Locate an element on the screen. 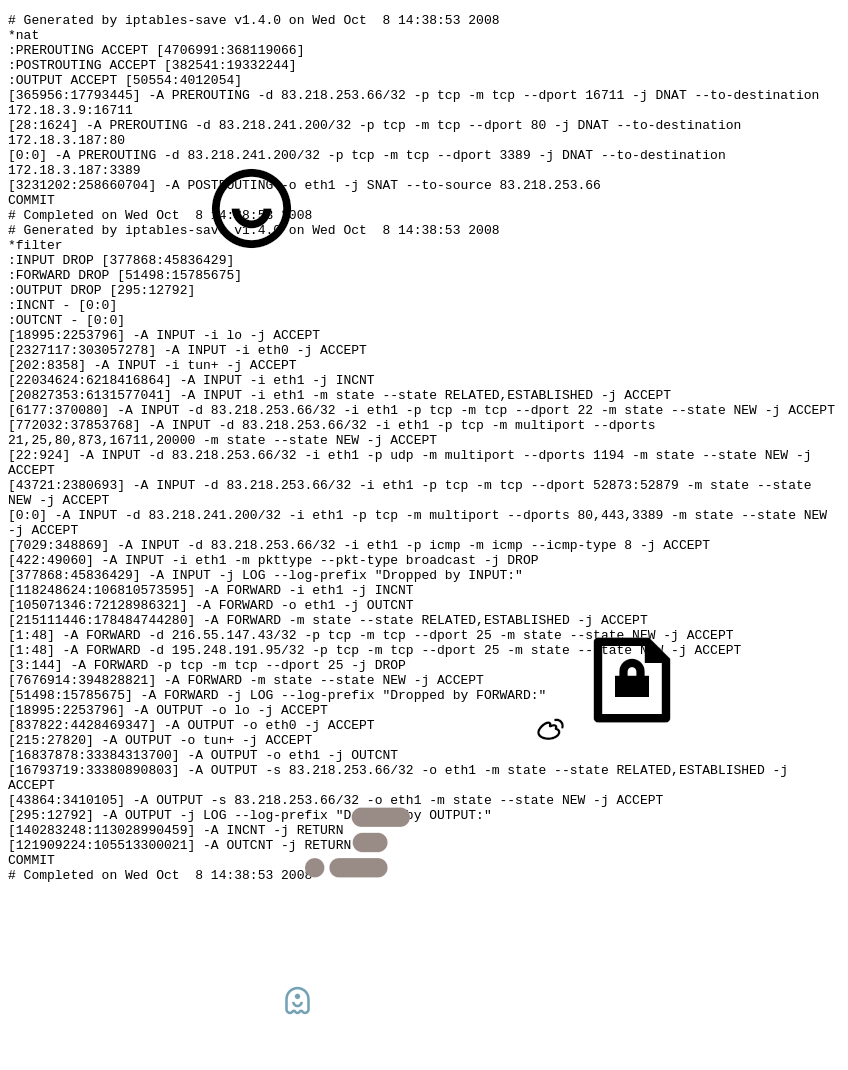 This screenshot has width=848, height=1070. open Weibo app is located at coordinates (550, 729).